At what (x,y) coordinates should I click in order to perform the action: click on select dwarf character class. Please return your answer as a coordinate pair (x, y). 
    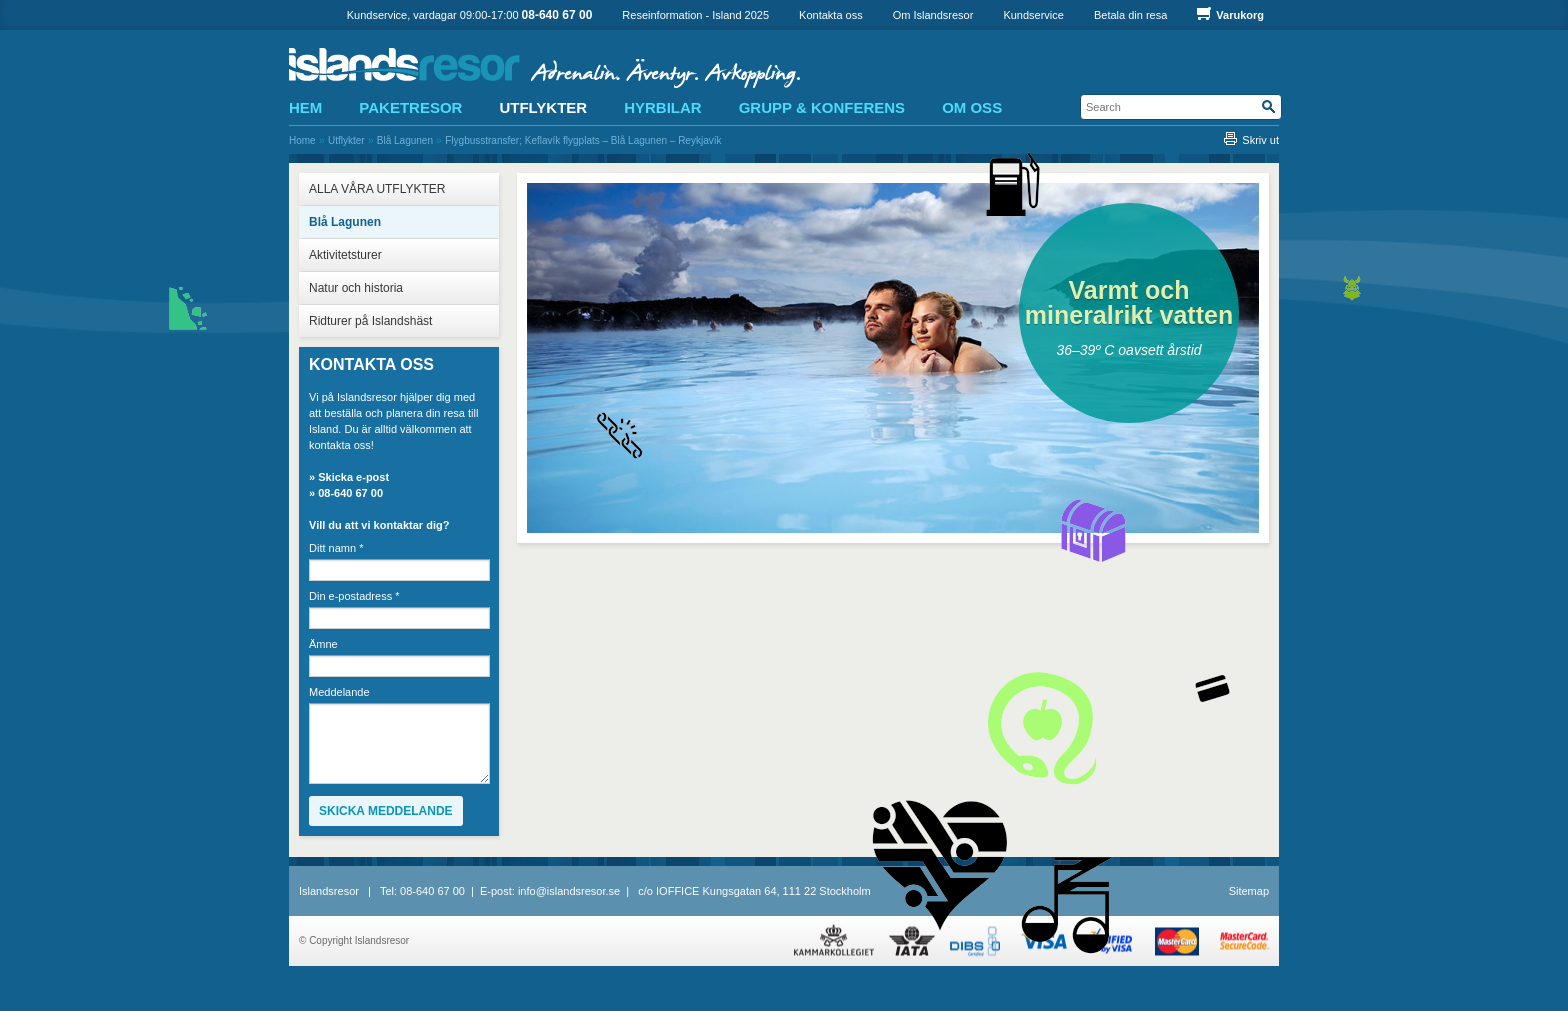
    Looking at the image, I should click on (1352, 288).